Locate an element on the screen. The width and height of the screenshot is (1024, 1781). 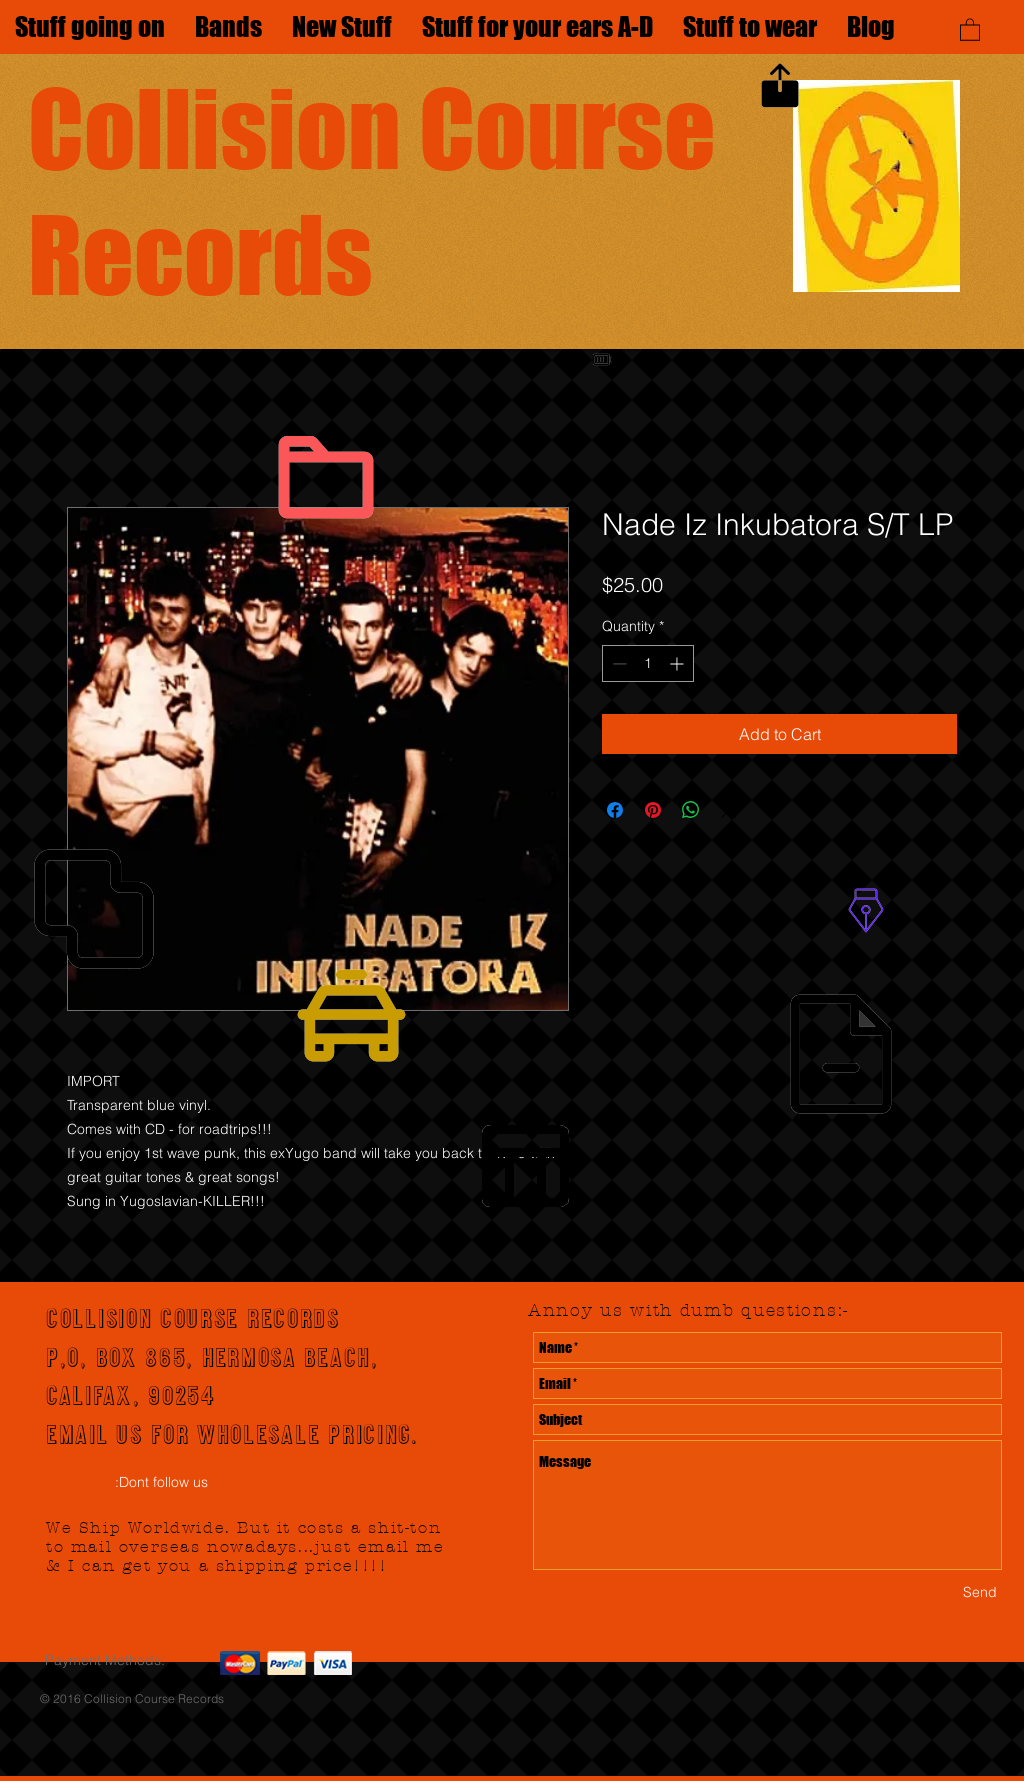
view data in table format is located at coordinates (523, 1166).